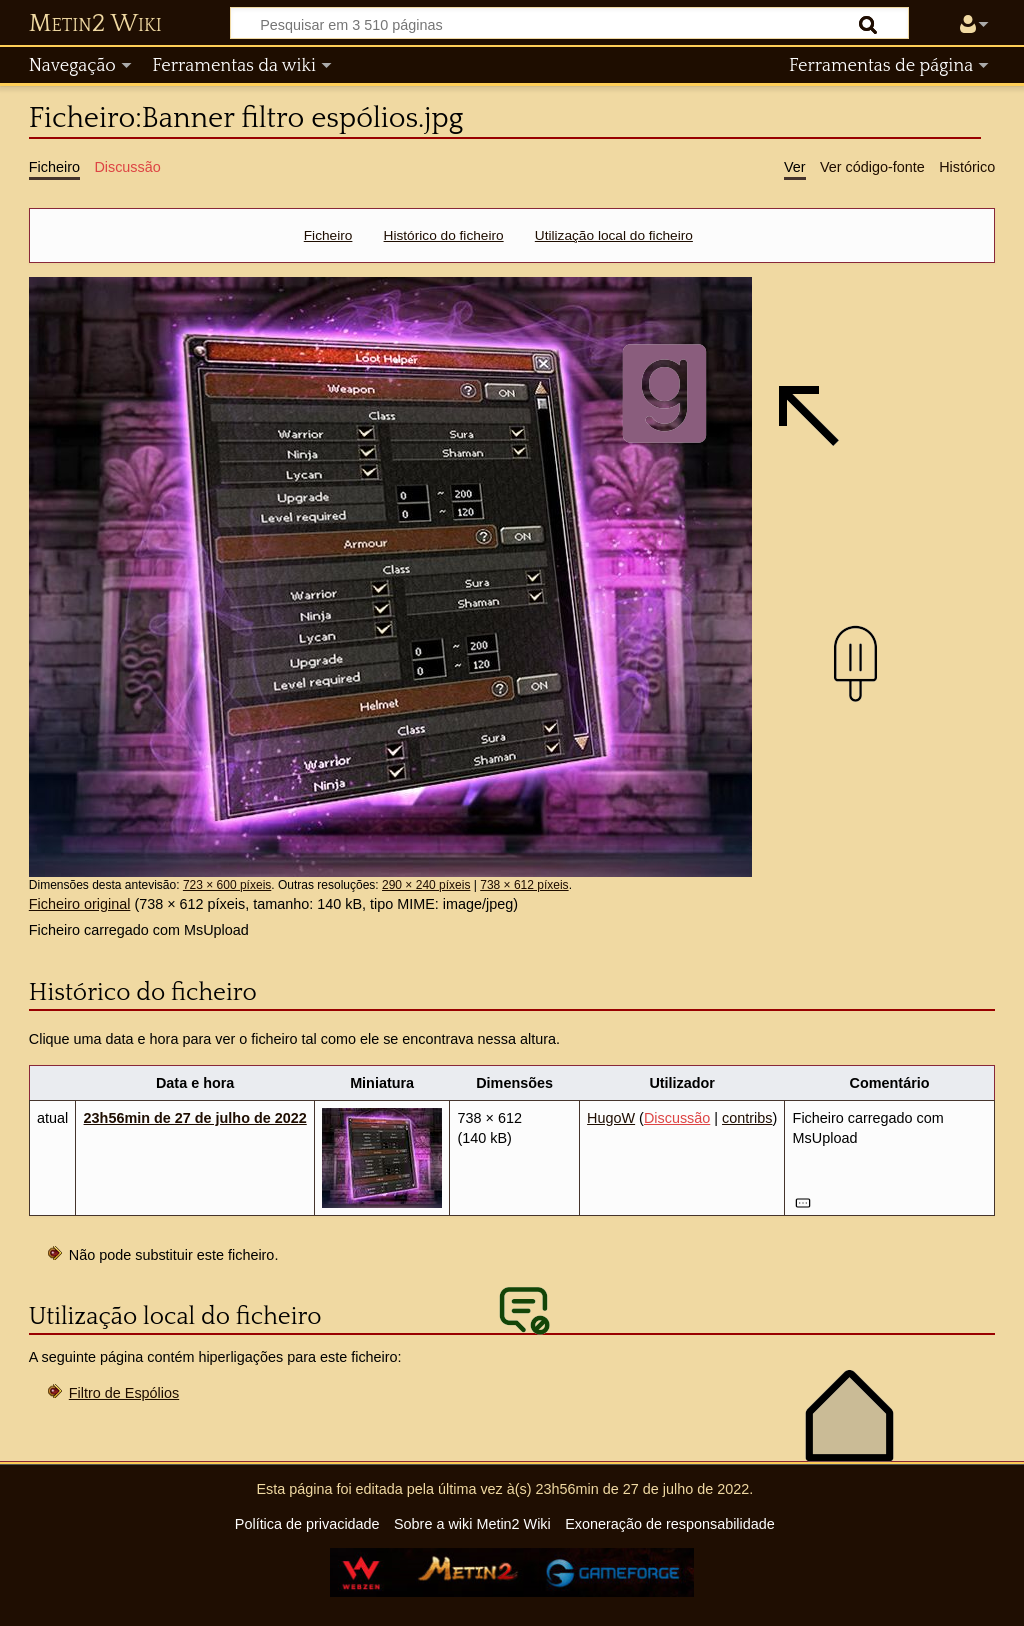 The width and height of the screenshot is (1024, 1626). Describe the element at coordinates (855, 662) in the screenshot. I see `access summer or seasonal content` at that location.